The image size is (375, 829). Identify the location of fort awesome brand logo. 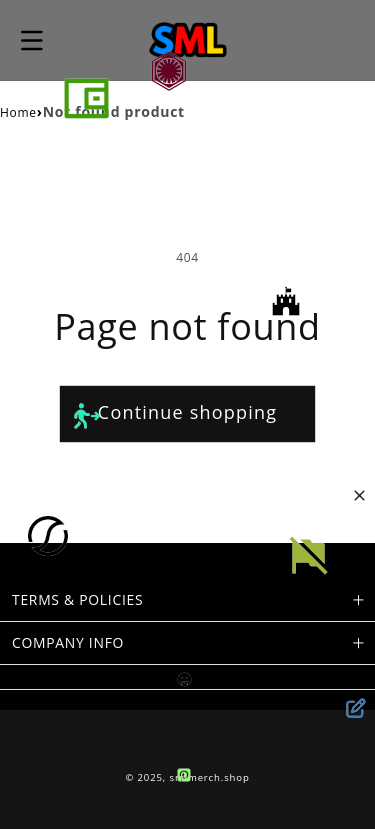
(286, 301).